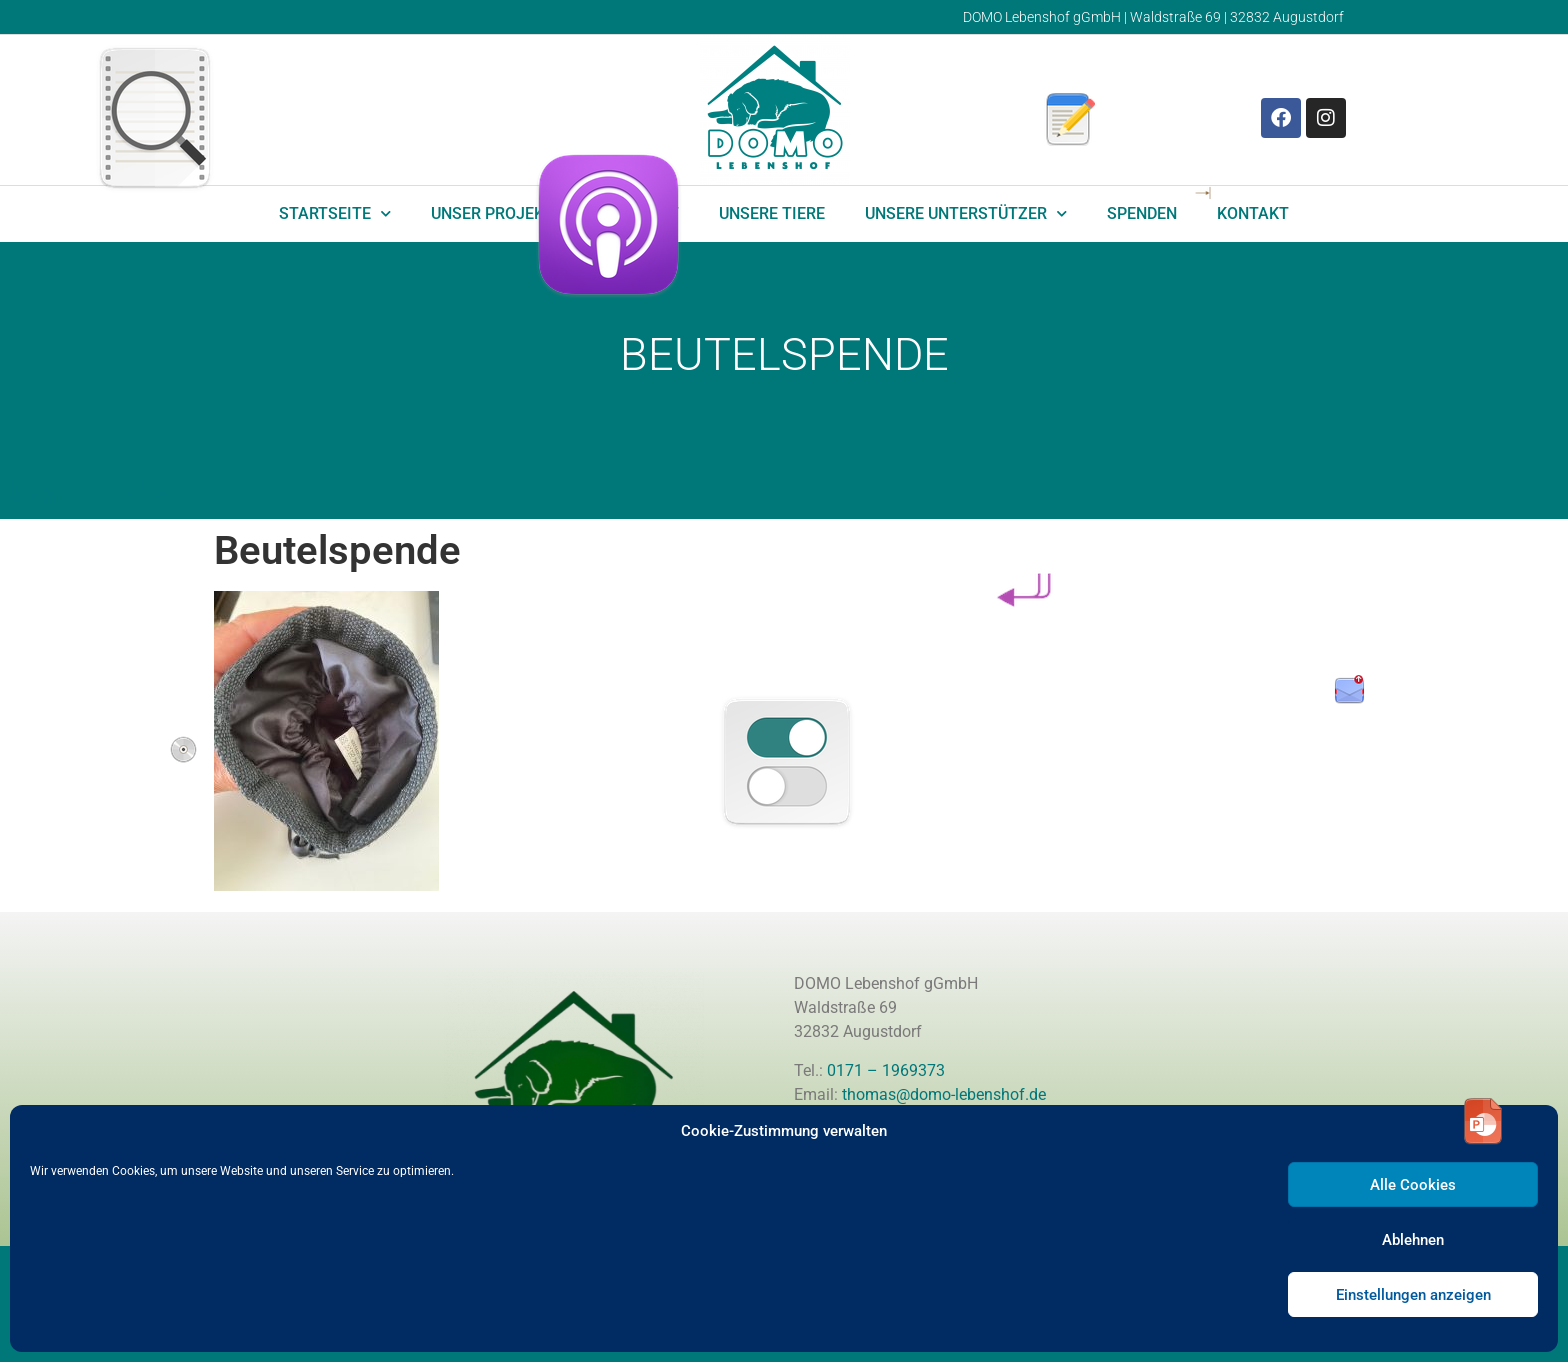  Describe the element at coordinates (1068, 119) in the screenshot. I see `open the text editor application` at that location.